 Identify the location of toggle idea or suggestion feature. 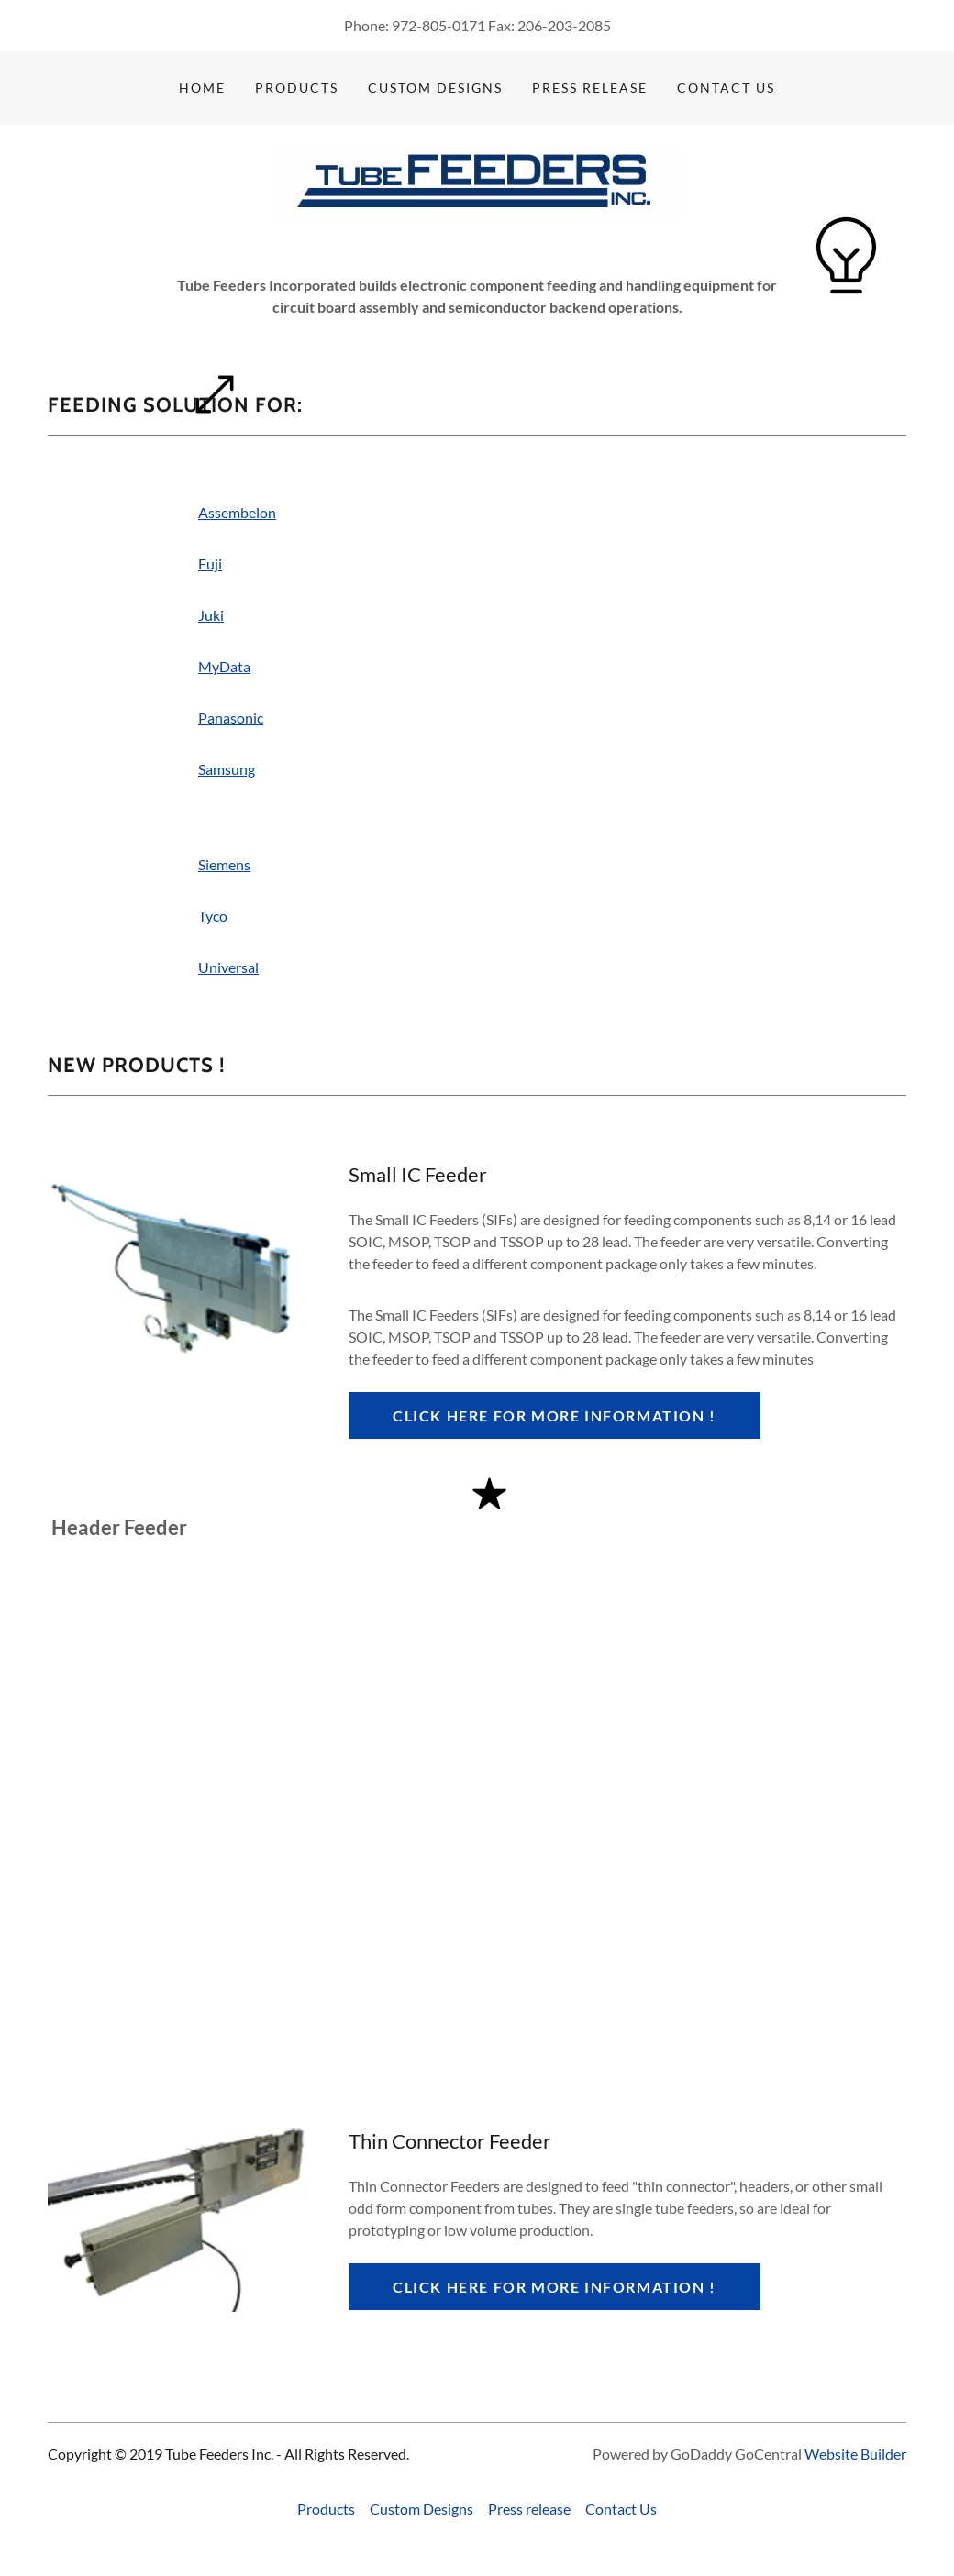
(846, 255).